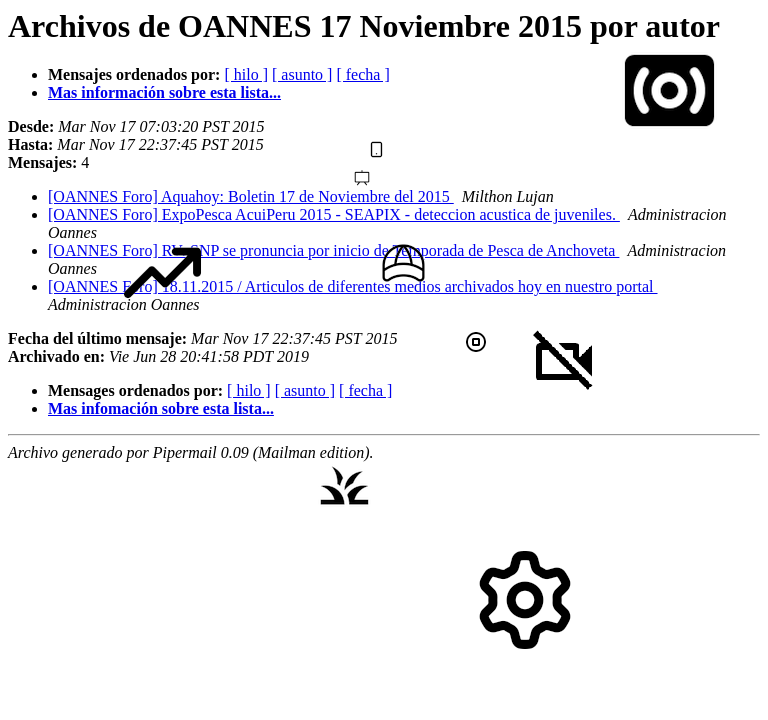 The image size is (768, 720). Describe the element at coordinates (525, 600) in the screenshot. I see `access settings or preferences` at that location.